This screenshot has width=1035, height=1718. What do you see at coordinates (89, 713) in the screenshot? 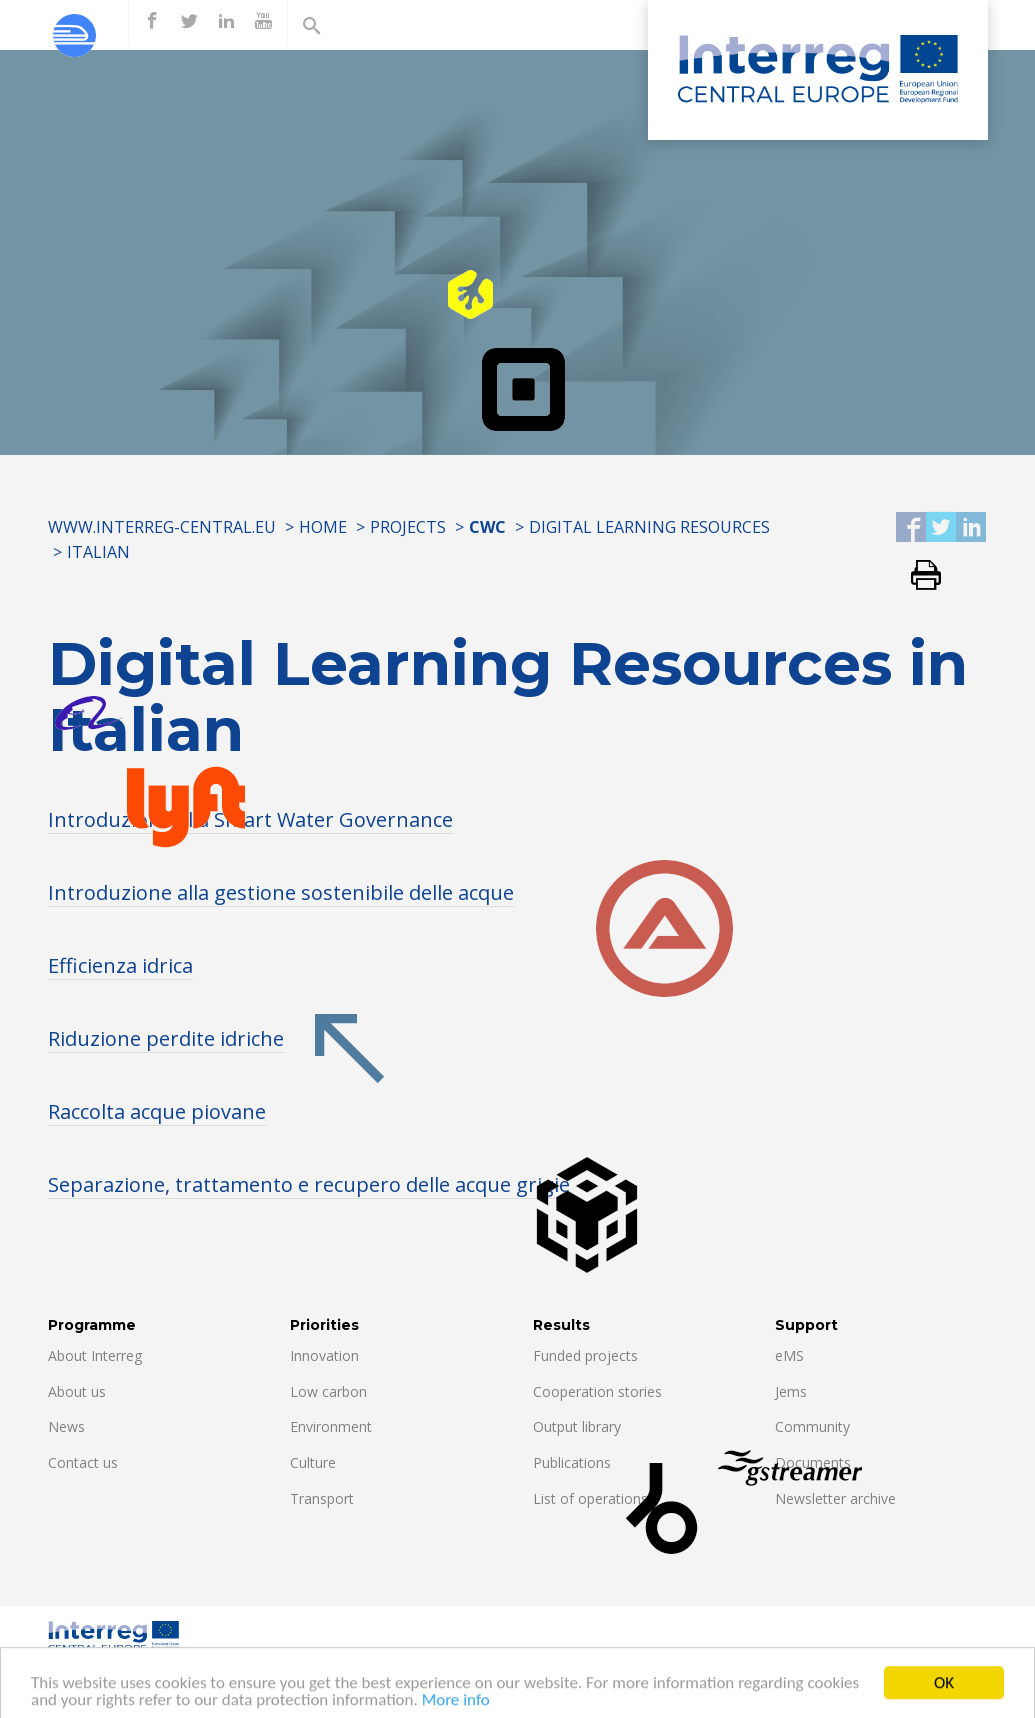
I see `visit alibaba.com marketplace` at bounding box center [89, 713].